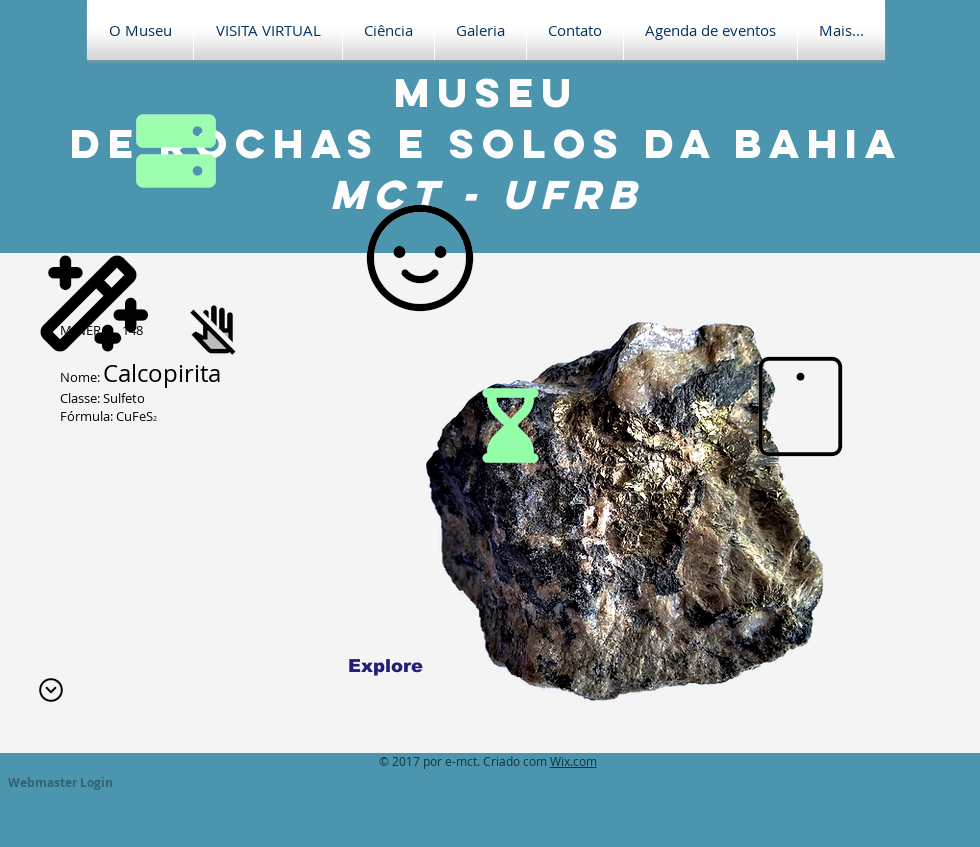 The width and height of the screenshot is (980, 847). I want to click on indicates time remaining or countdown in progress, so click(510, 425).